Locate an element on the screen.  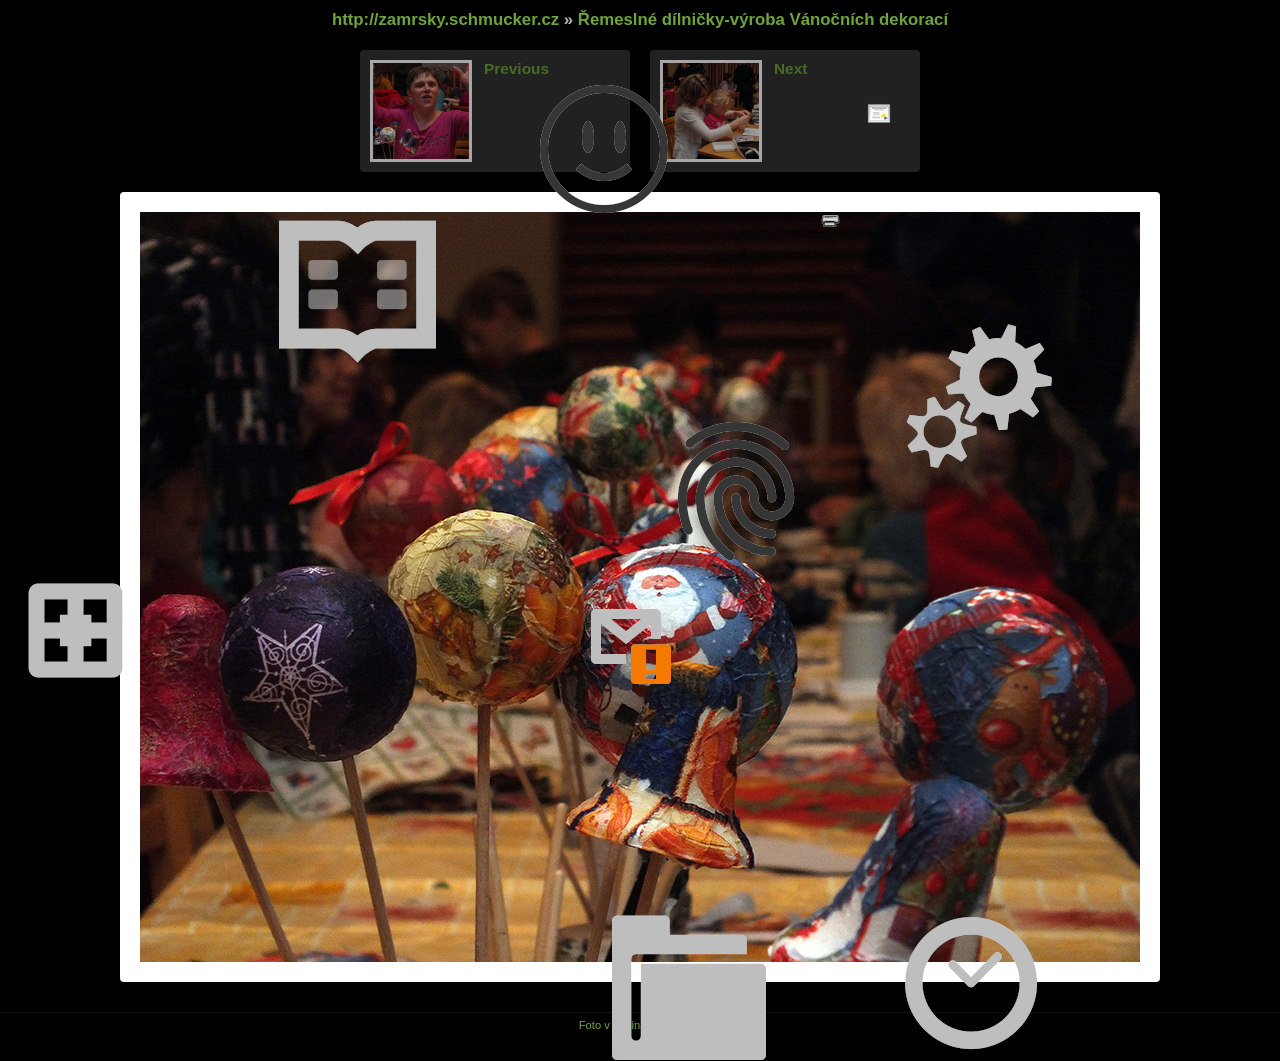
open folder or directory is located at coordinates (689, 983).